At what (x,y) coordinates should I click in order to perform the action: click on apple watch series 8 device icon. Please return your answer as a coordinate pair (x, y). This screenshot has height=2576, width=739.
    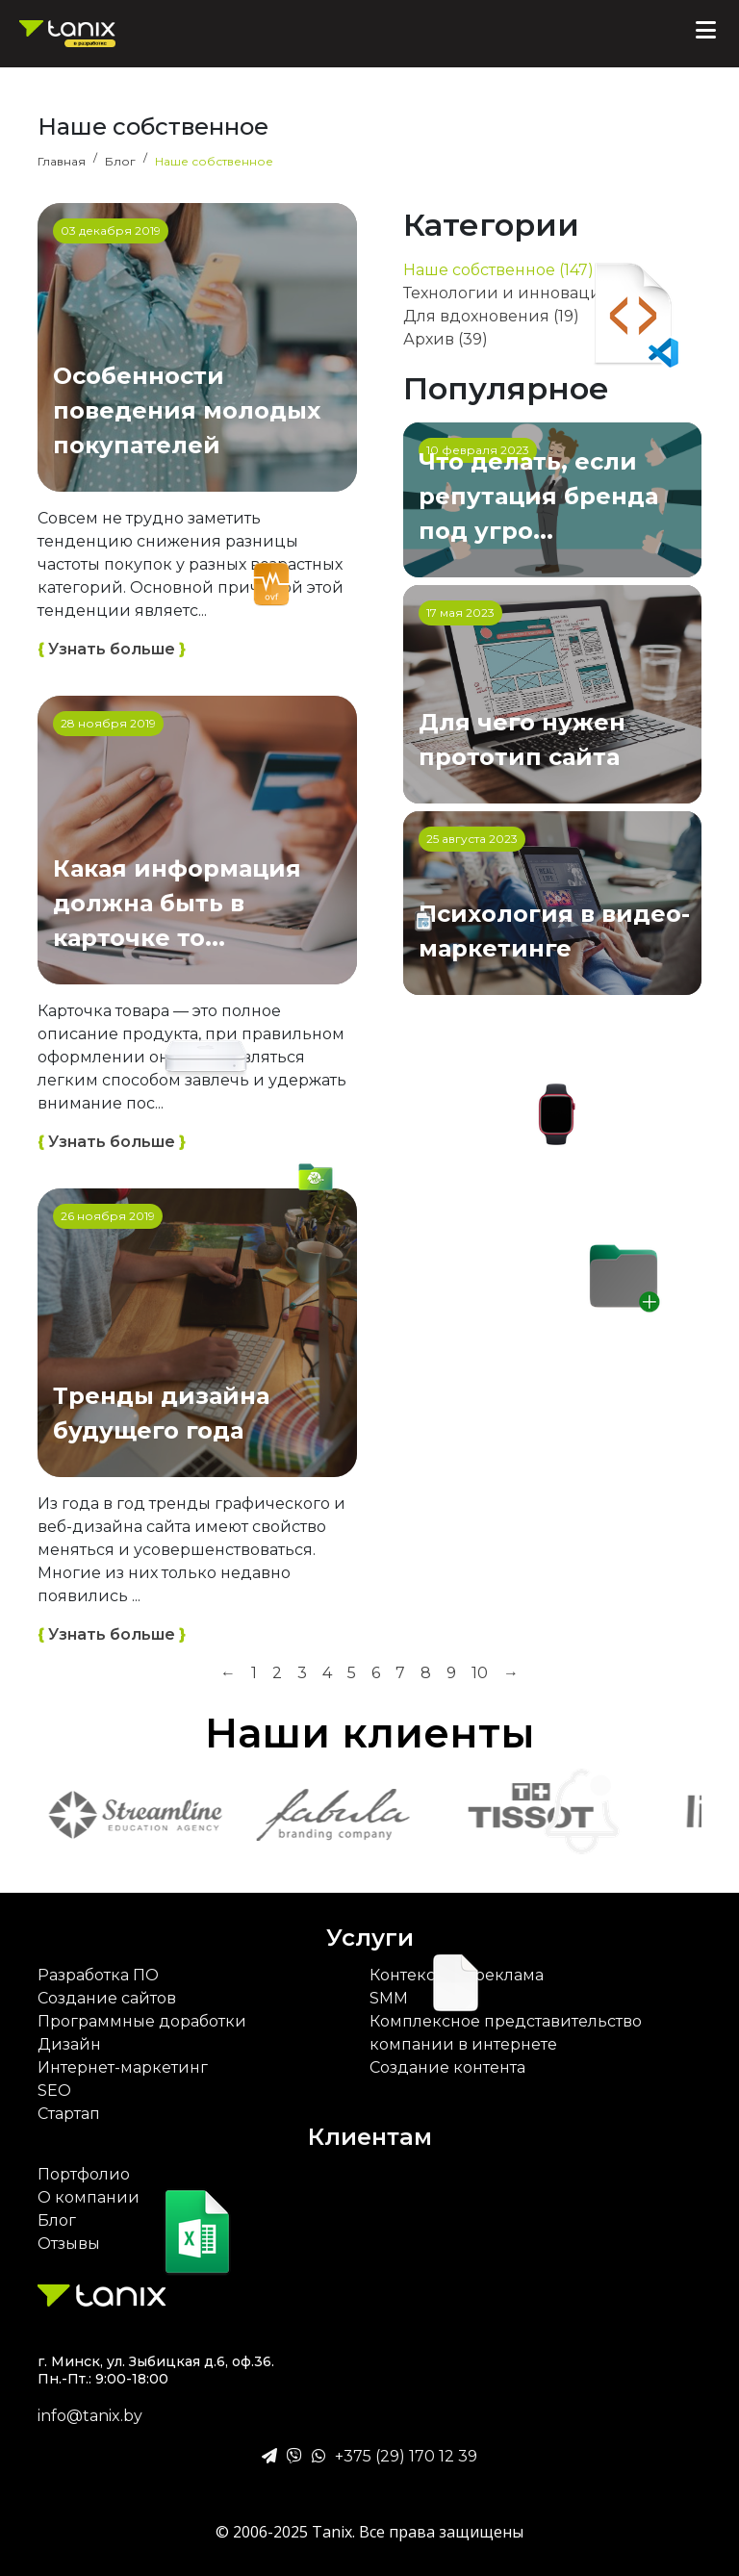
    Looking at the image, I should click on (556, 1114).